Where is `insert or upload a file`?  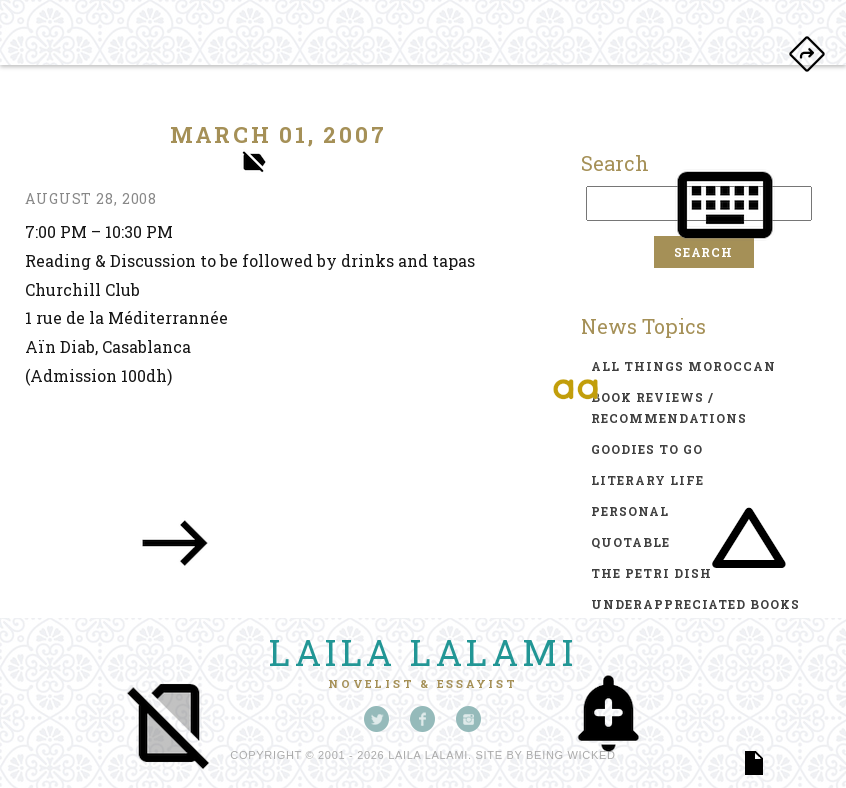 insert or upload a file is located at coordinates (754, 763).